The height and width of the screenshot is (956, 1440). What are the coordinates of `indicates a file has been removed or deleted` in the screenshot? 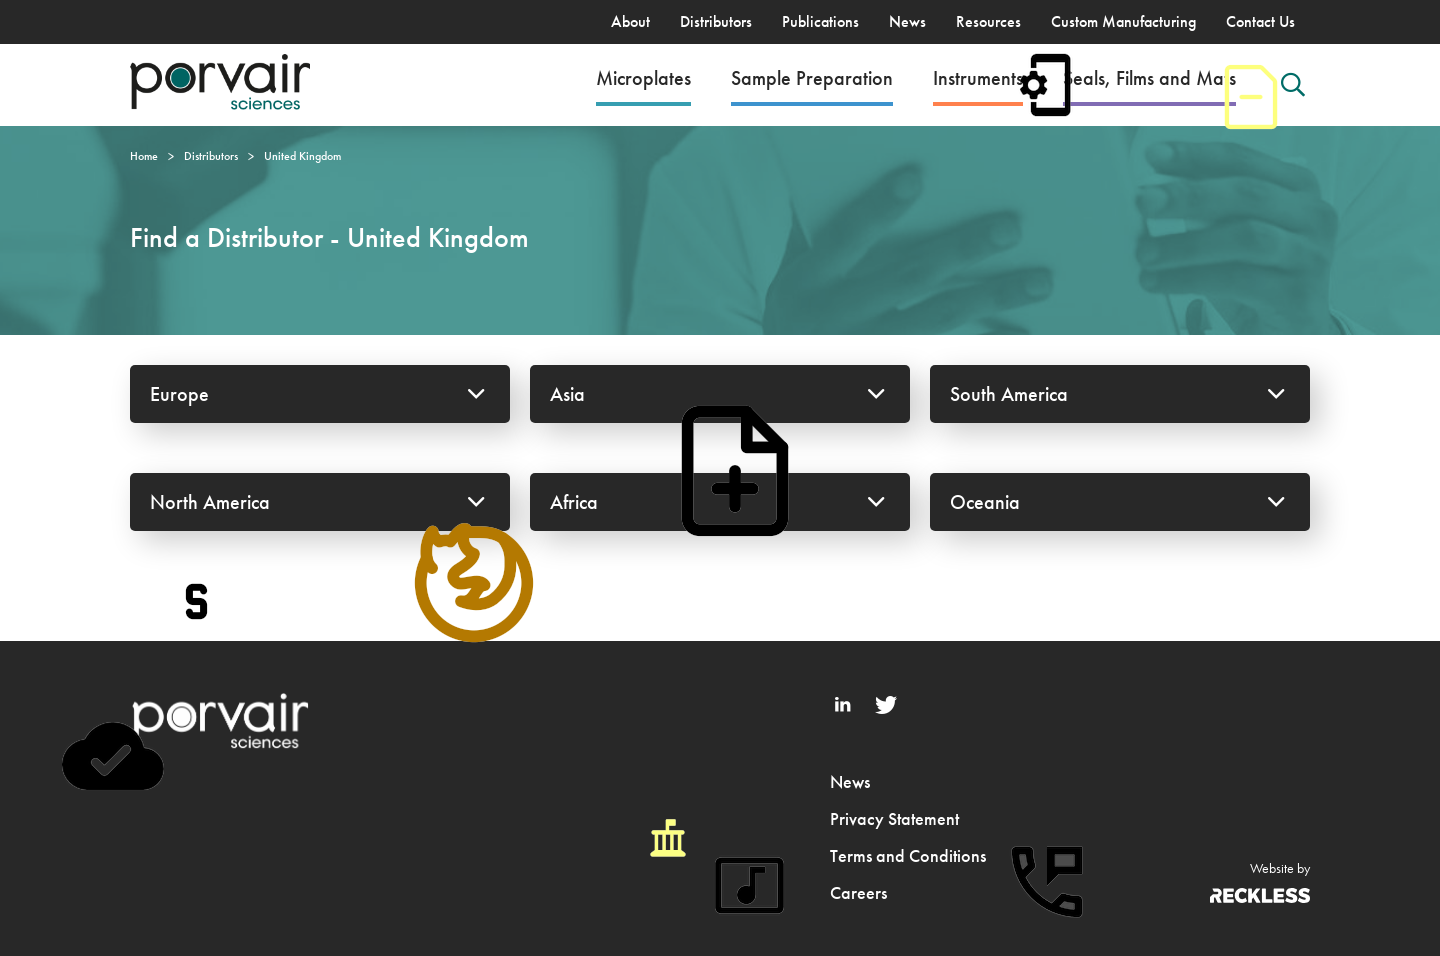 It's located at (1251, 97).